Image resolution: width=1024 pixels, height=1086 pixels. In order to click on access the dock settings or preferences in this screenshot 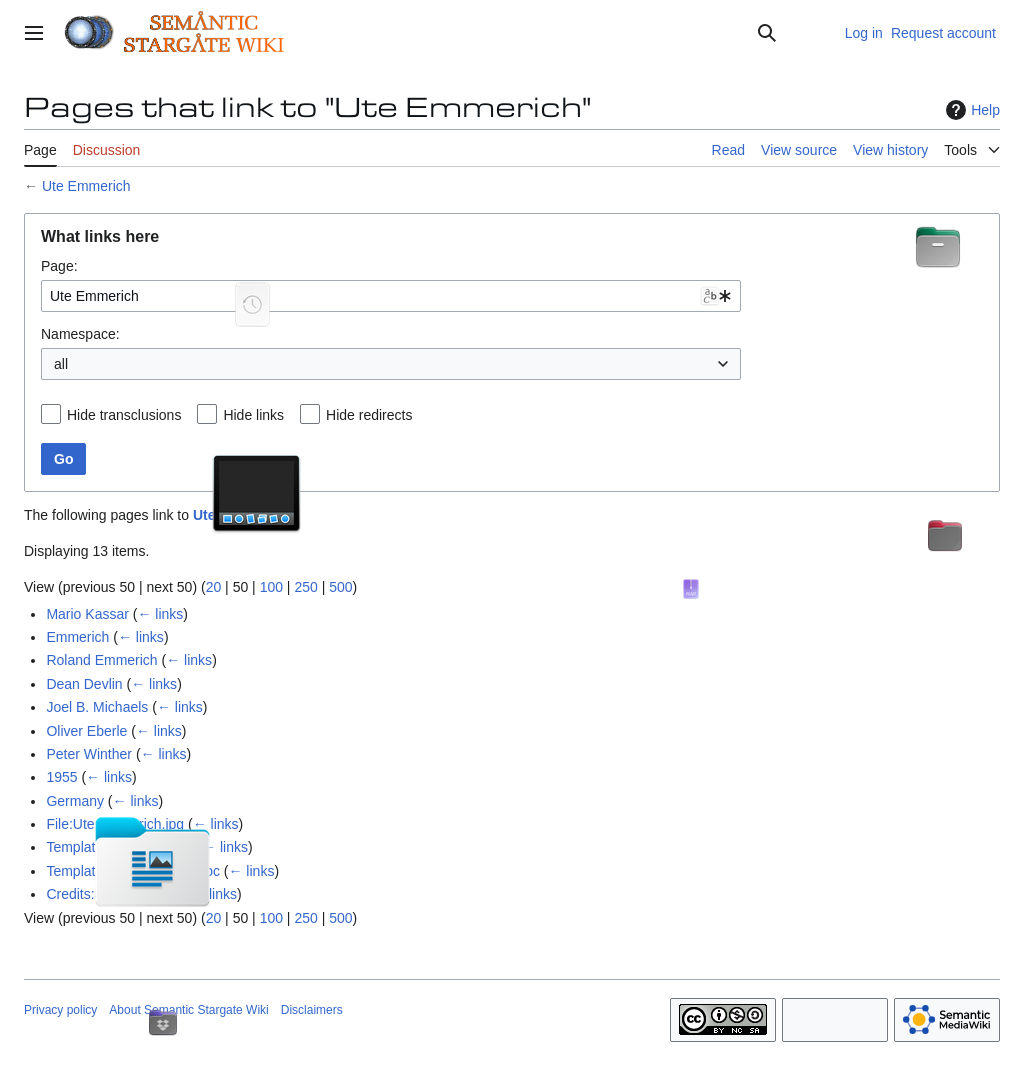, I will do `click(256, 493)`.